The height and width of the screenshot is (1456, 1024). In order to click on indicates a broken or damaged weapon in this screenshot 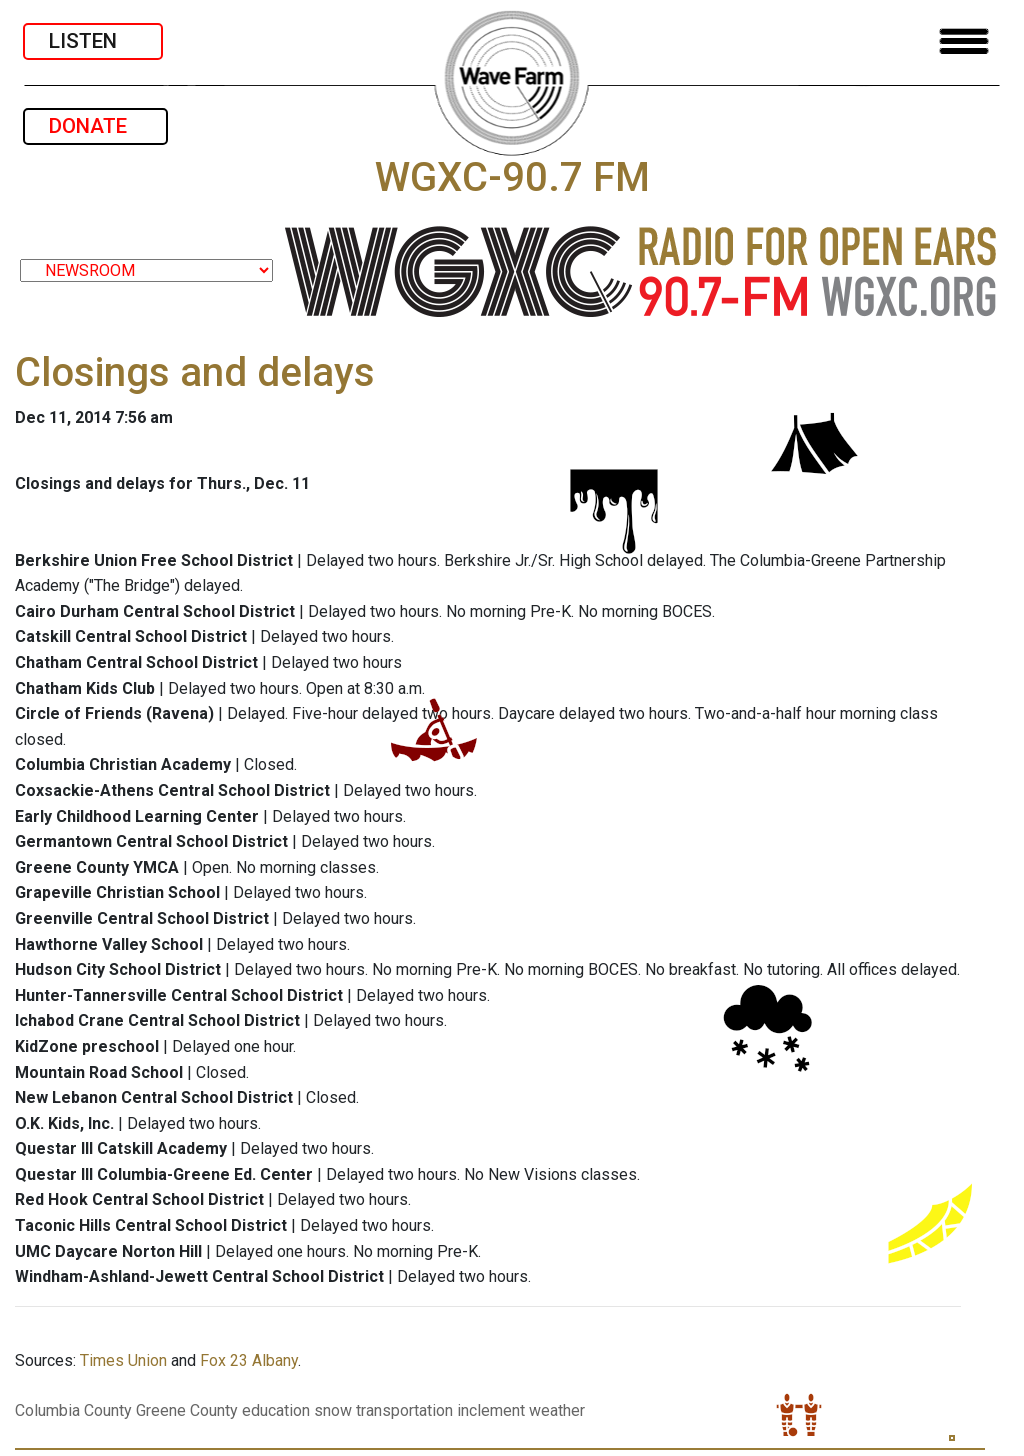, I will do `click(930, 1225)`.